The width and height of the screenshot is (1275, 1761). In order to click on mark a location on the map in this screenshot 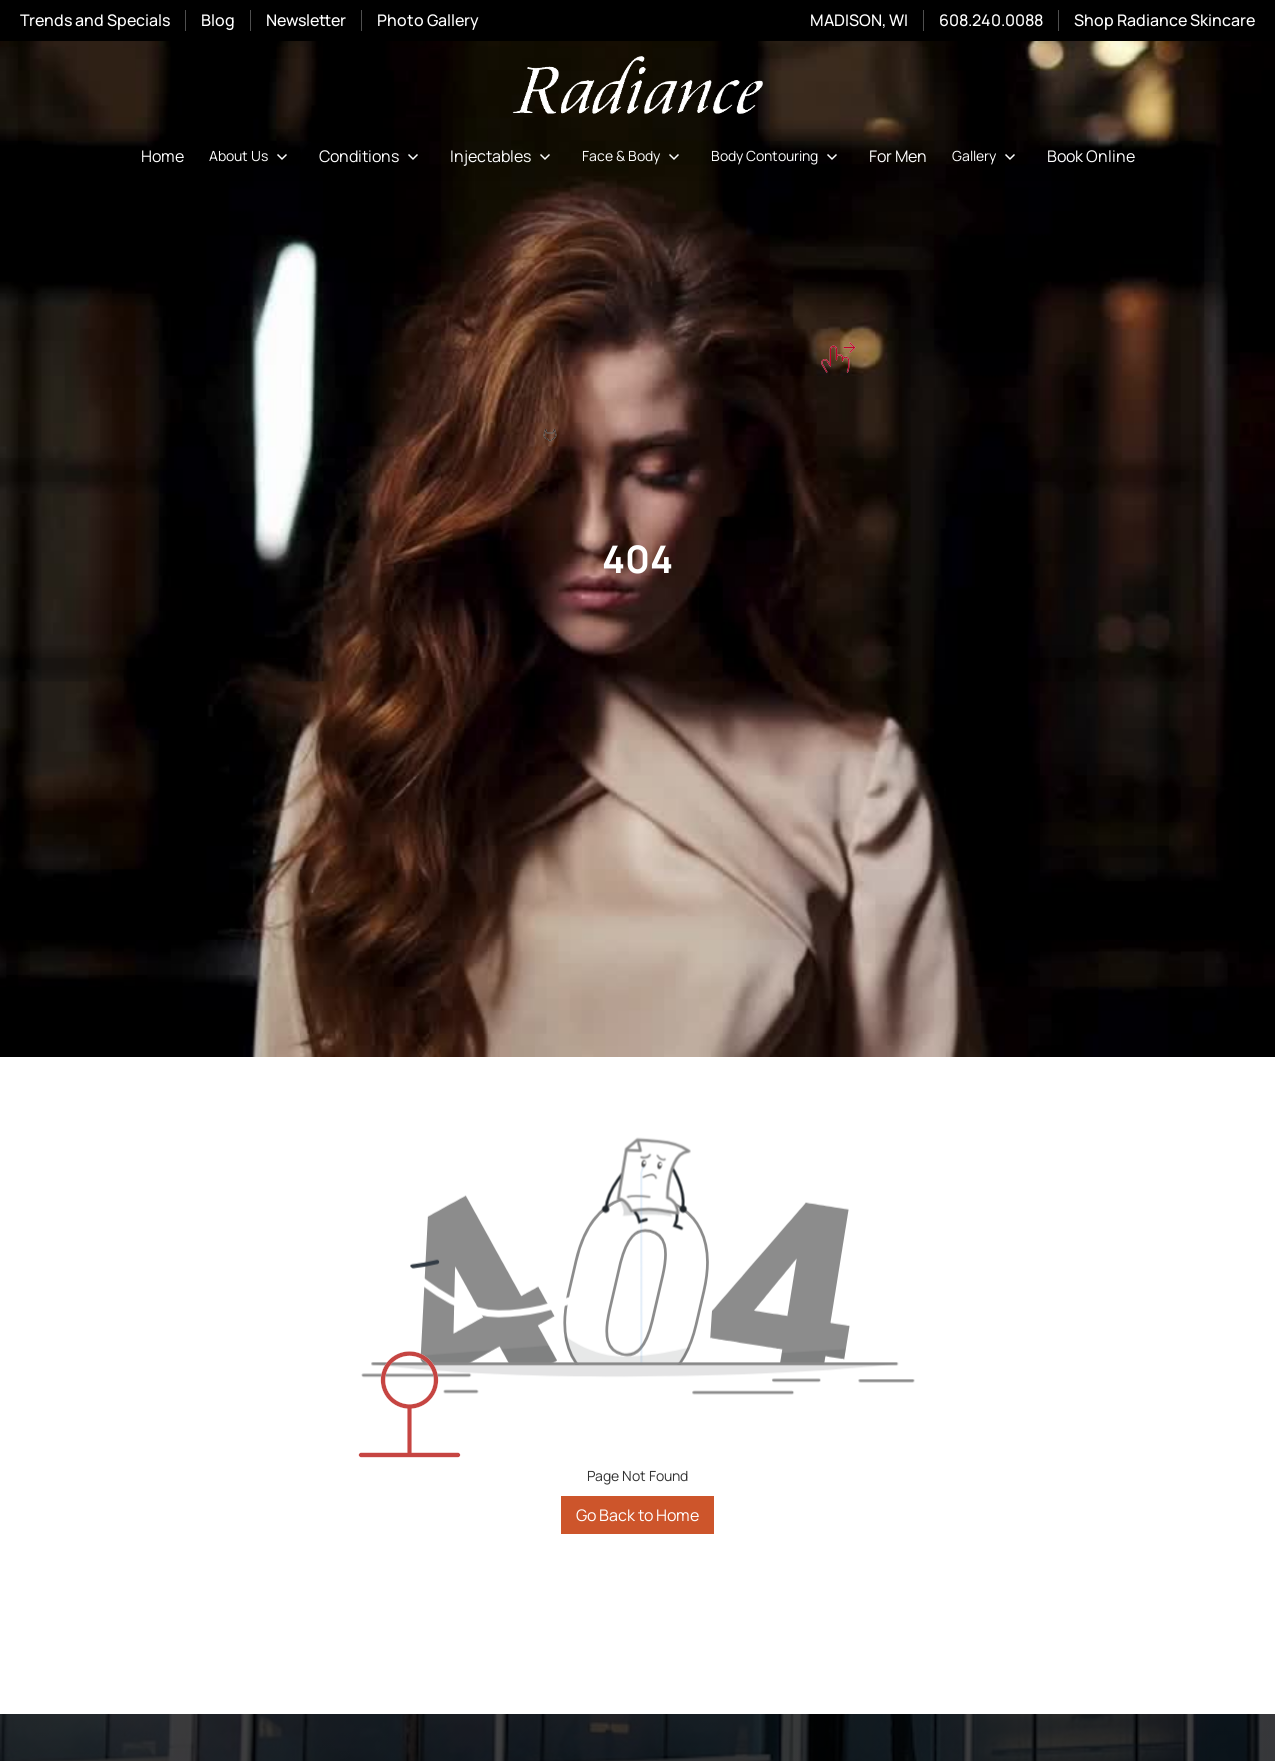, I will do `click(409, 1406)`.